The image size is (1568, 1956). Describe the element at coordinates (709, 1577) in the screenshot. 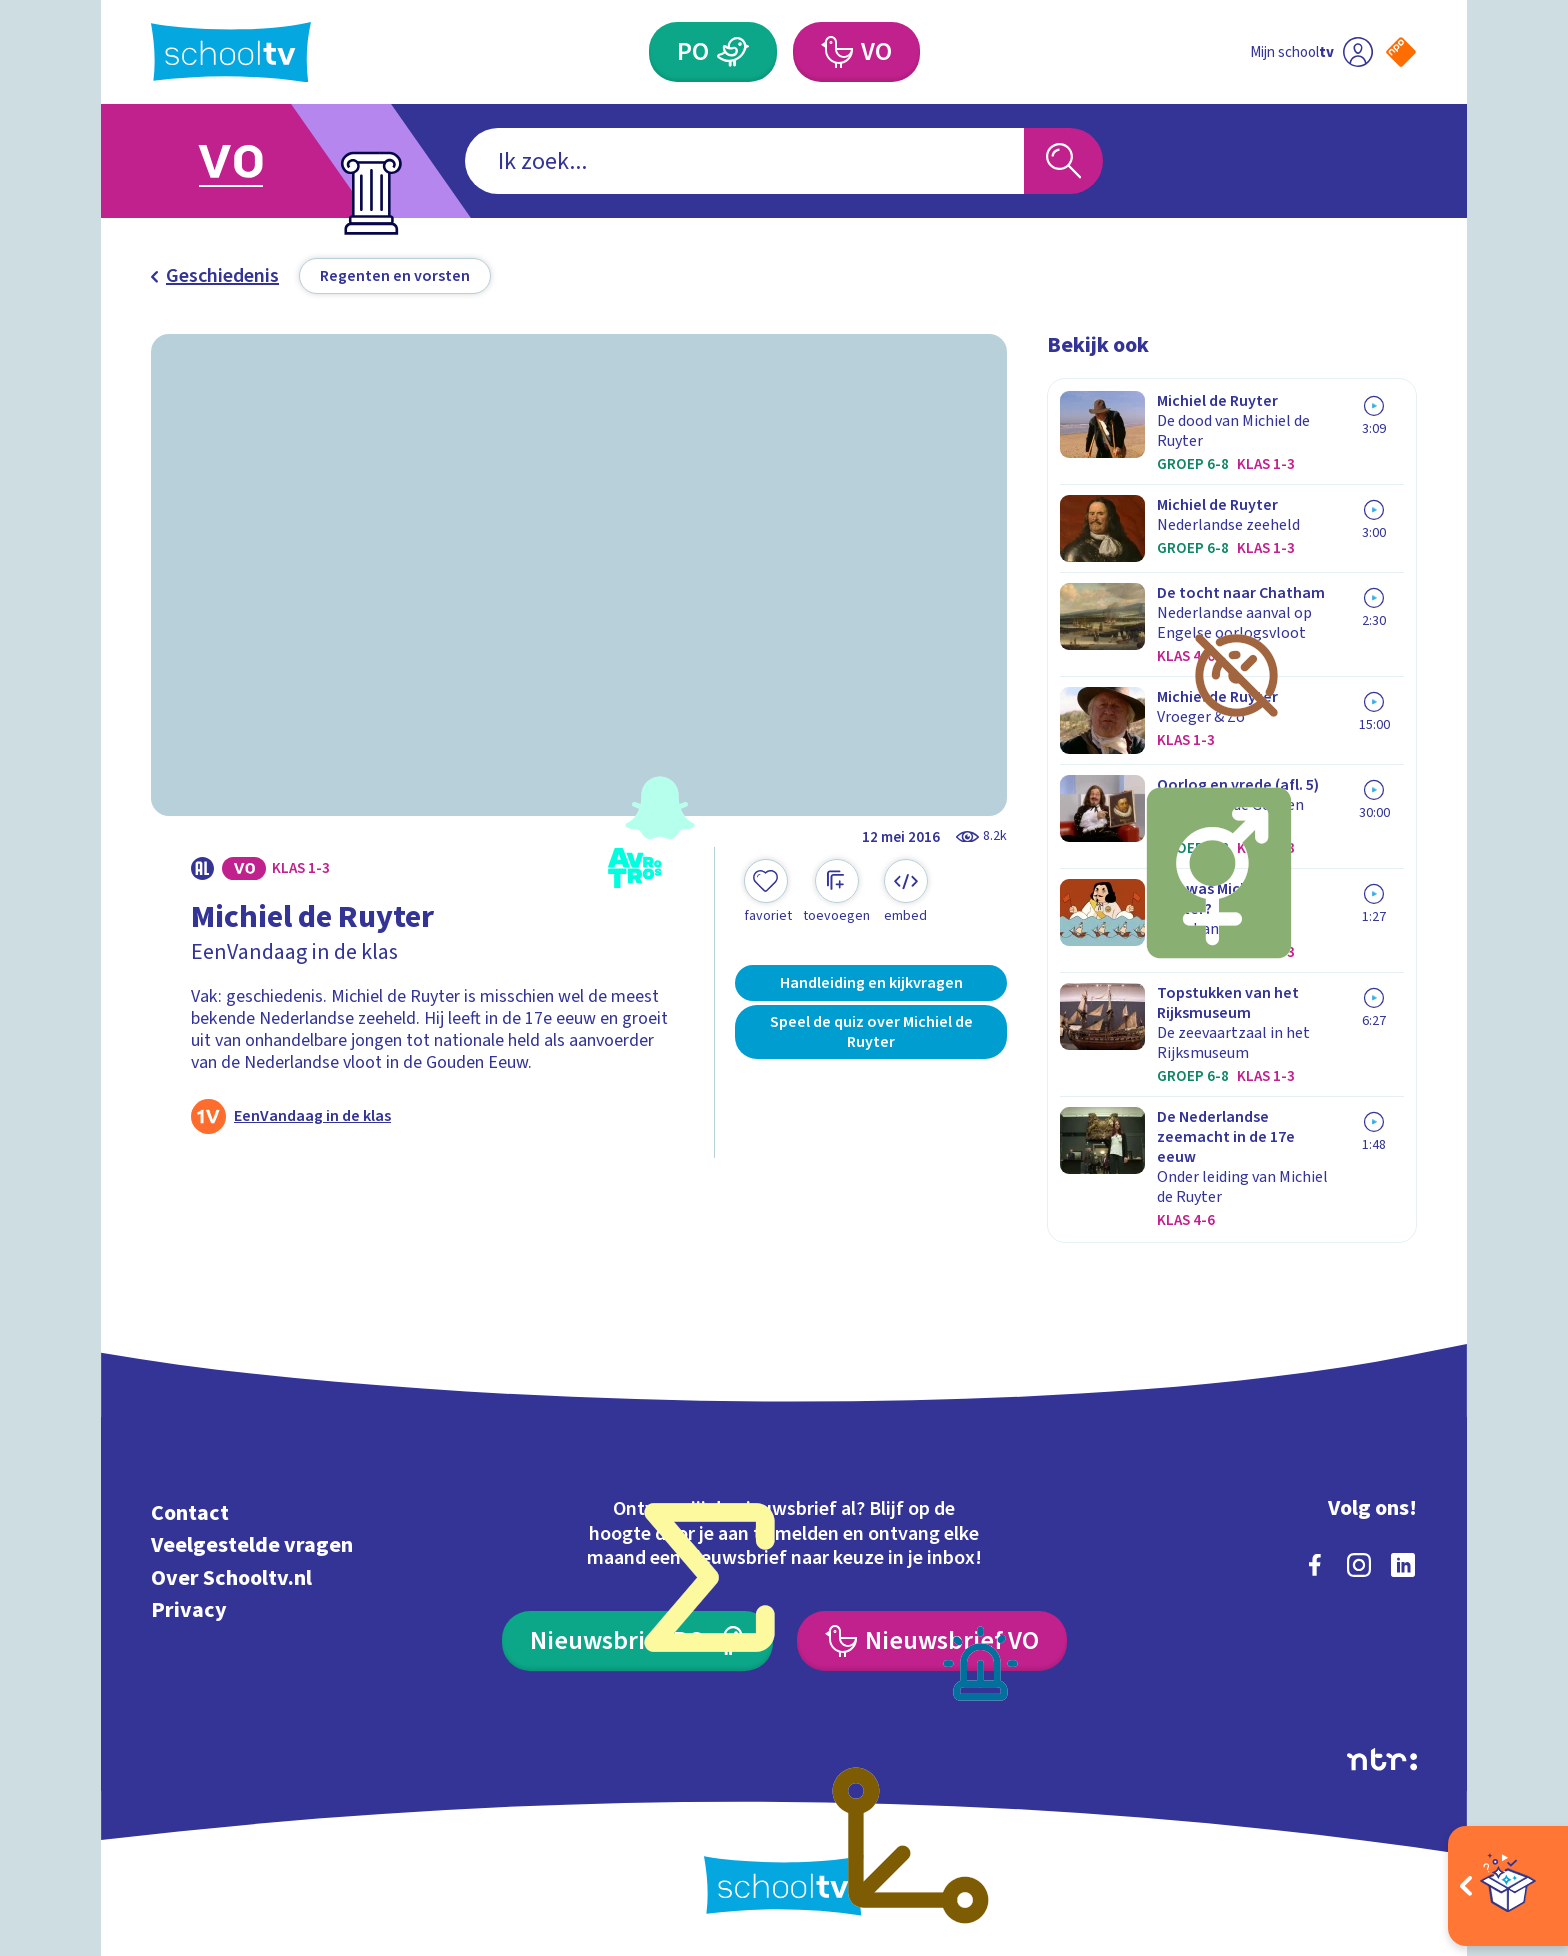

I see `calculate the sum of selected values` at that location.